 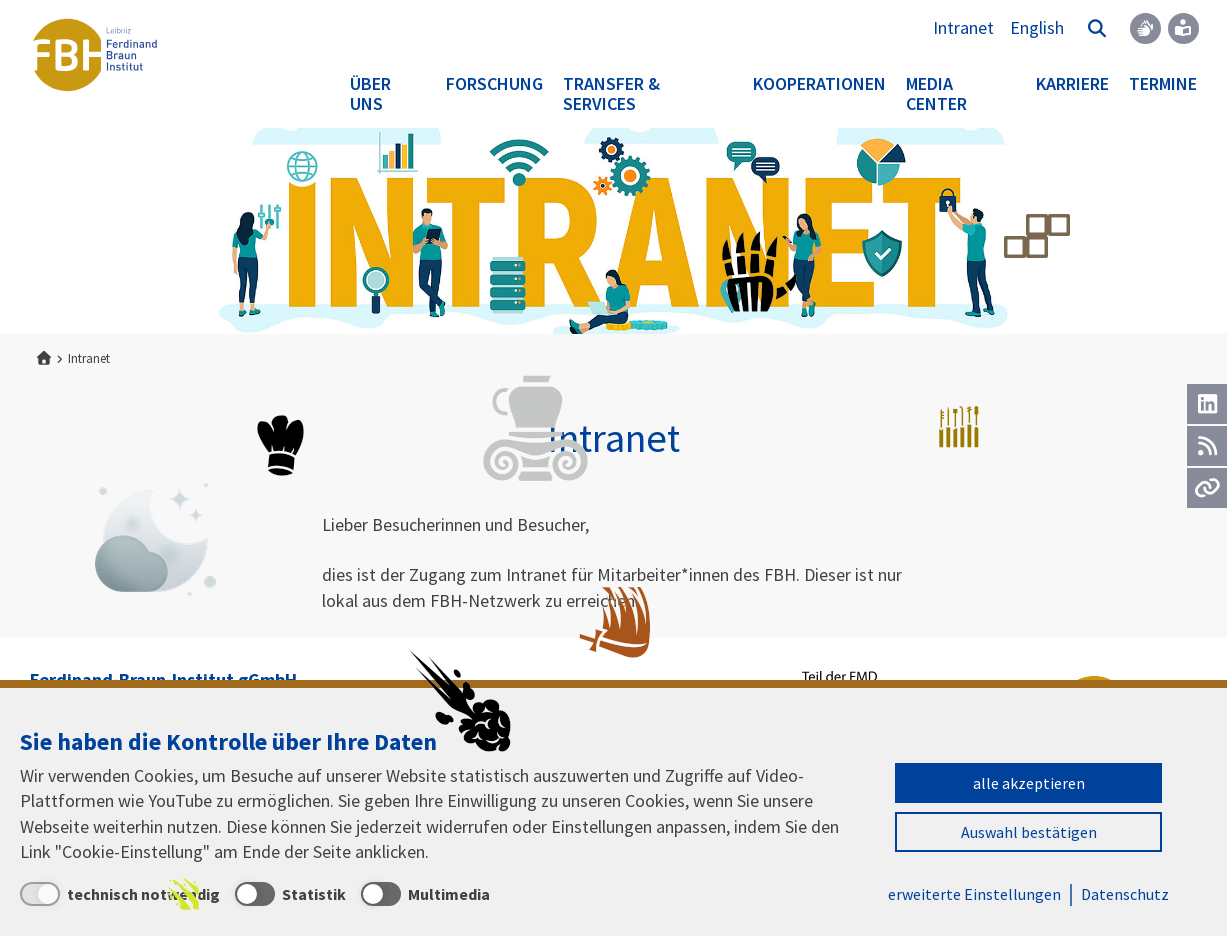 I want to click on indicates a violent attack or slash action, so click(x=182, y=893).